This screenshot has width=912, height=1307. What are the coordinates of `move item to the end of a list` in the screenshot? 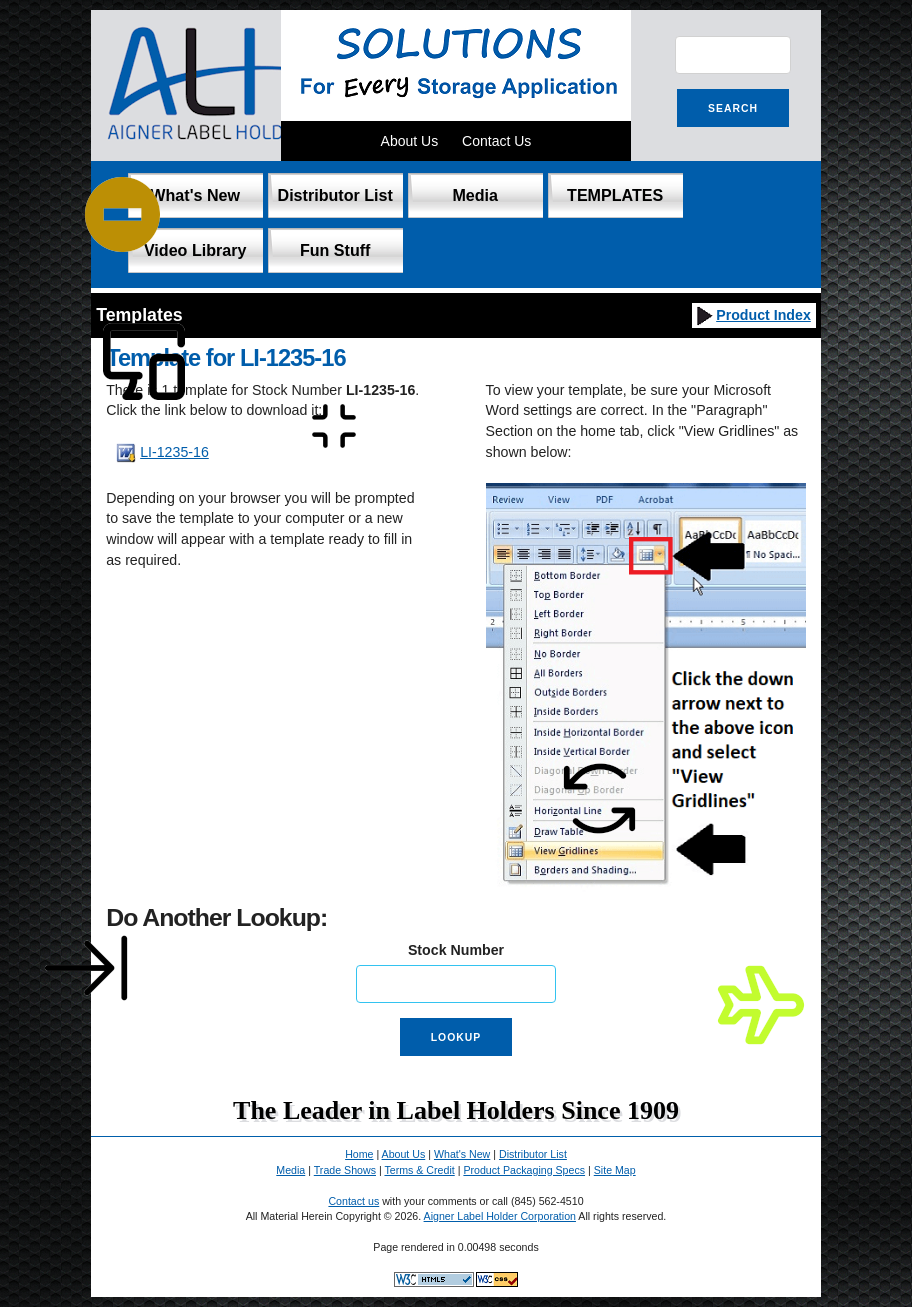 It's located at (88, 968).